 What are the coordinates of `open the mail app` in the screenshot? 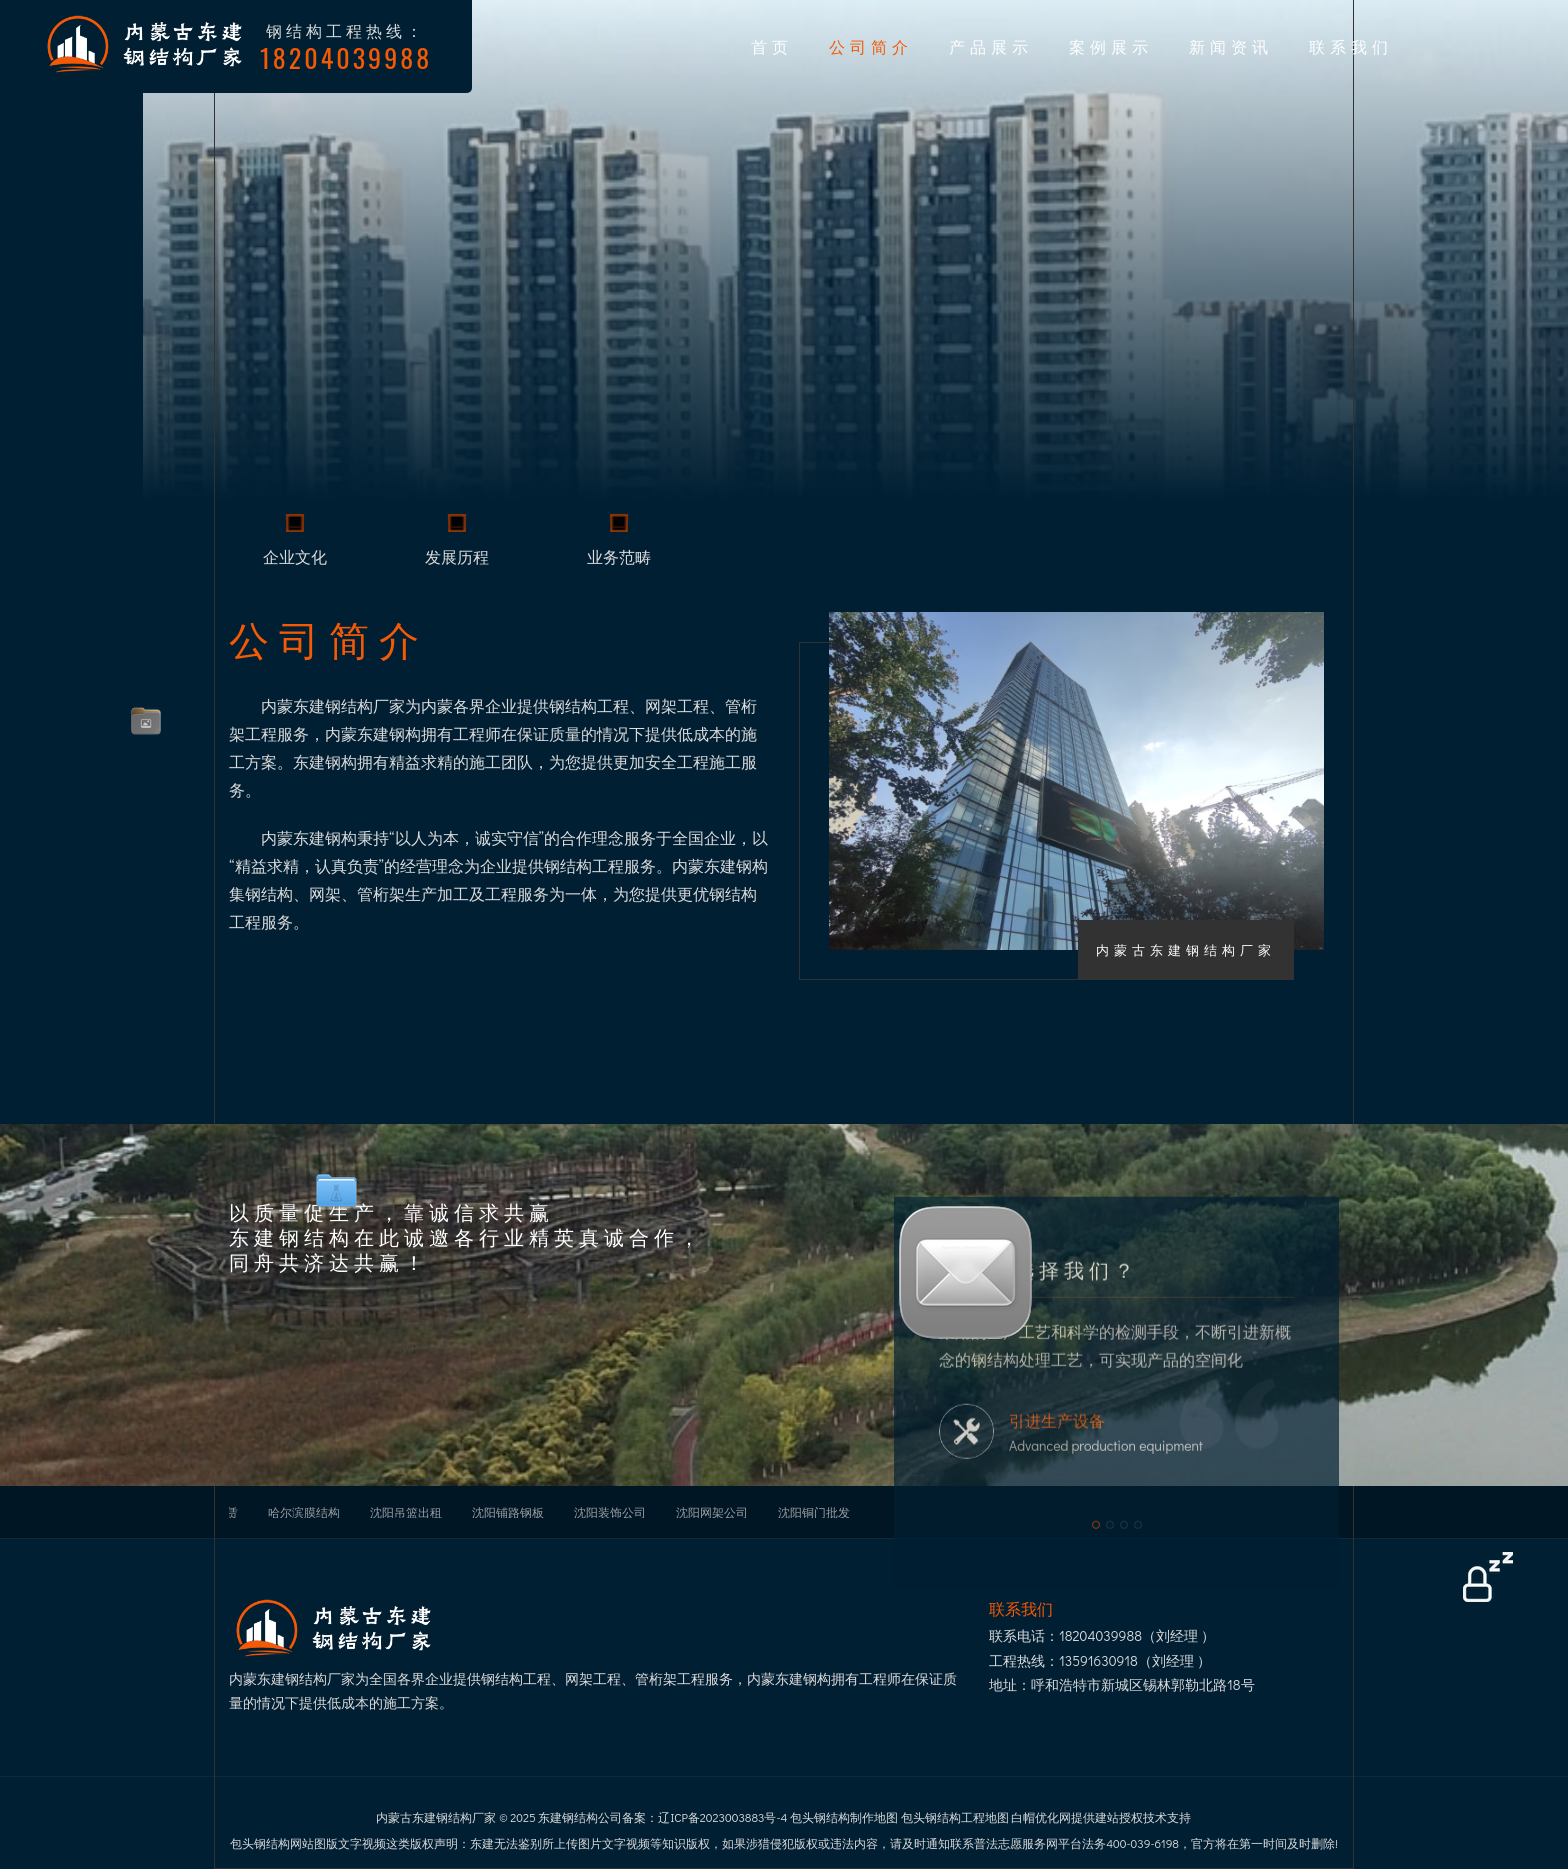 It's located at (965, 1272).